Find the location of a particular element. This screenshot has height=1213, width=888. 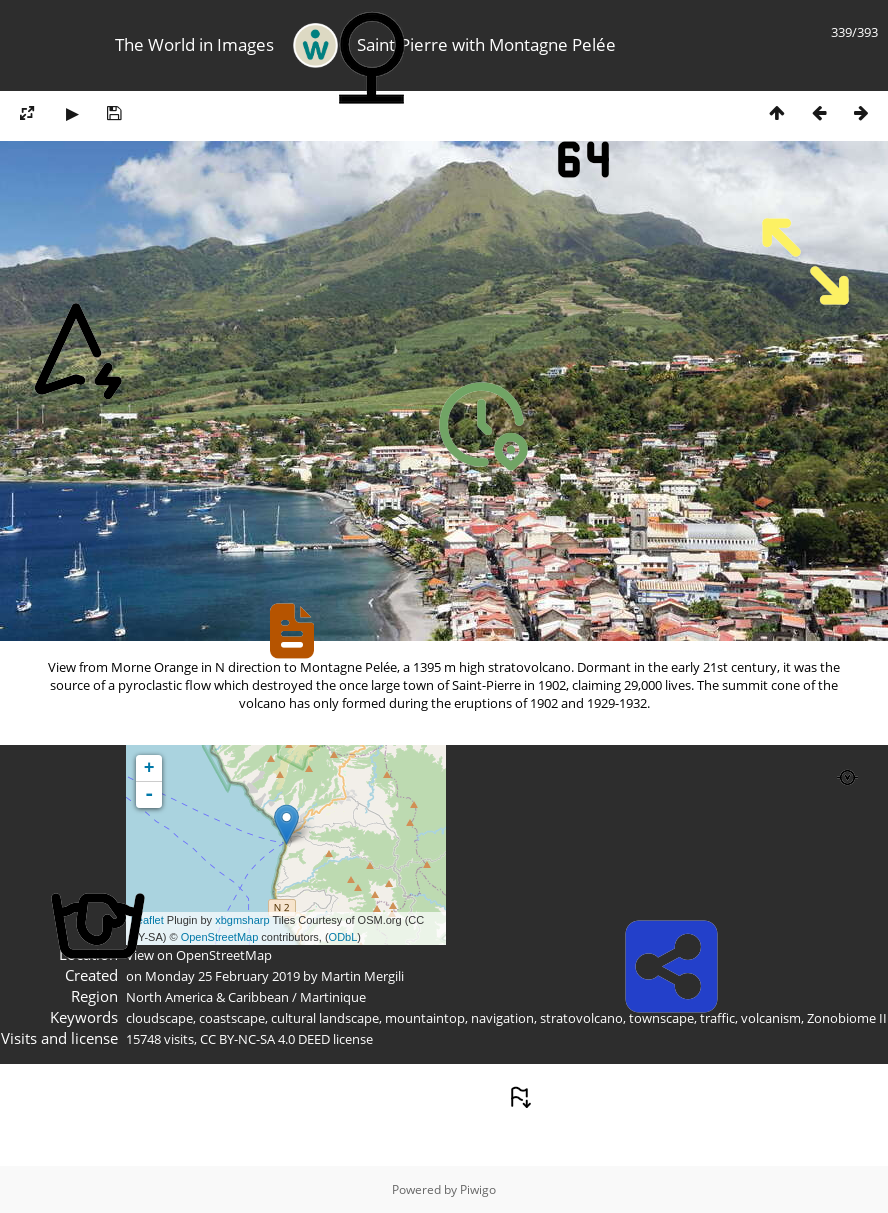

view nature or outdoor-related content is located at coordinates (371, 57).